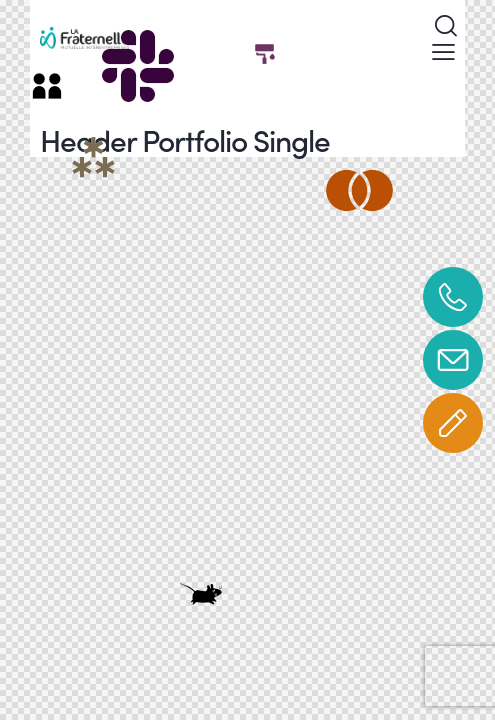 The image size is (495, 720). I want to click on connect to the fediverse network, so click(93, 158).